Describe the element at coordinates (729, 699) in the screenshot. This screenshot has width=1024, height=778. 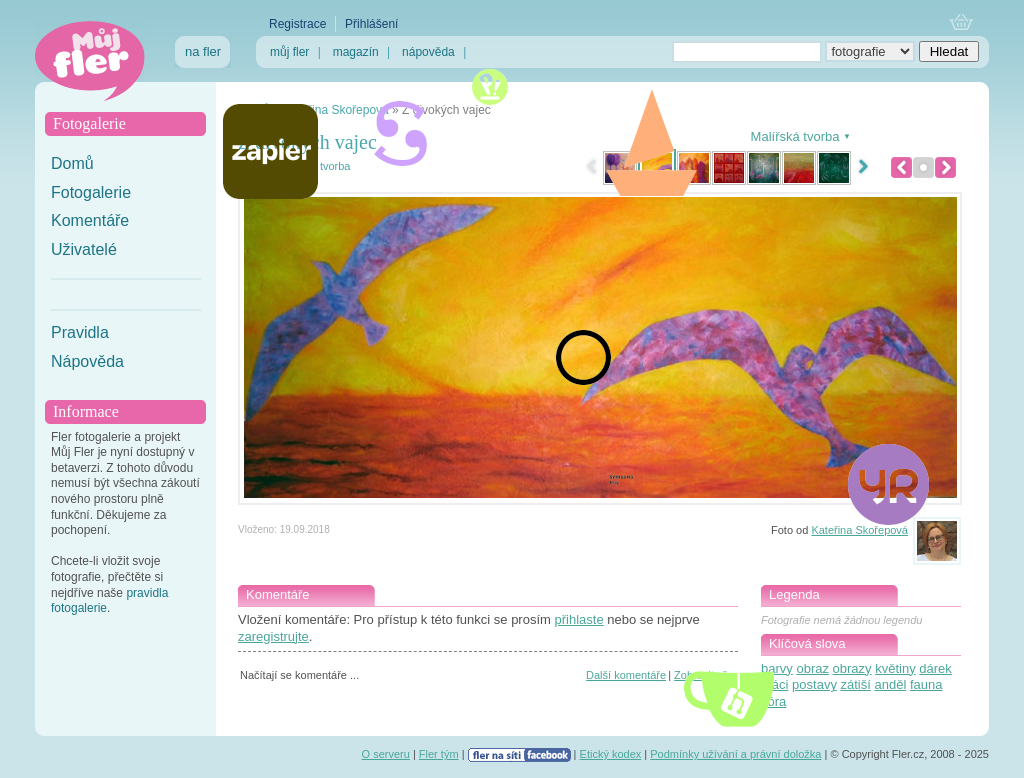
I see `open gitea git repository` at that location.